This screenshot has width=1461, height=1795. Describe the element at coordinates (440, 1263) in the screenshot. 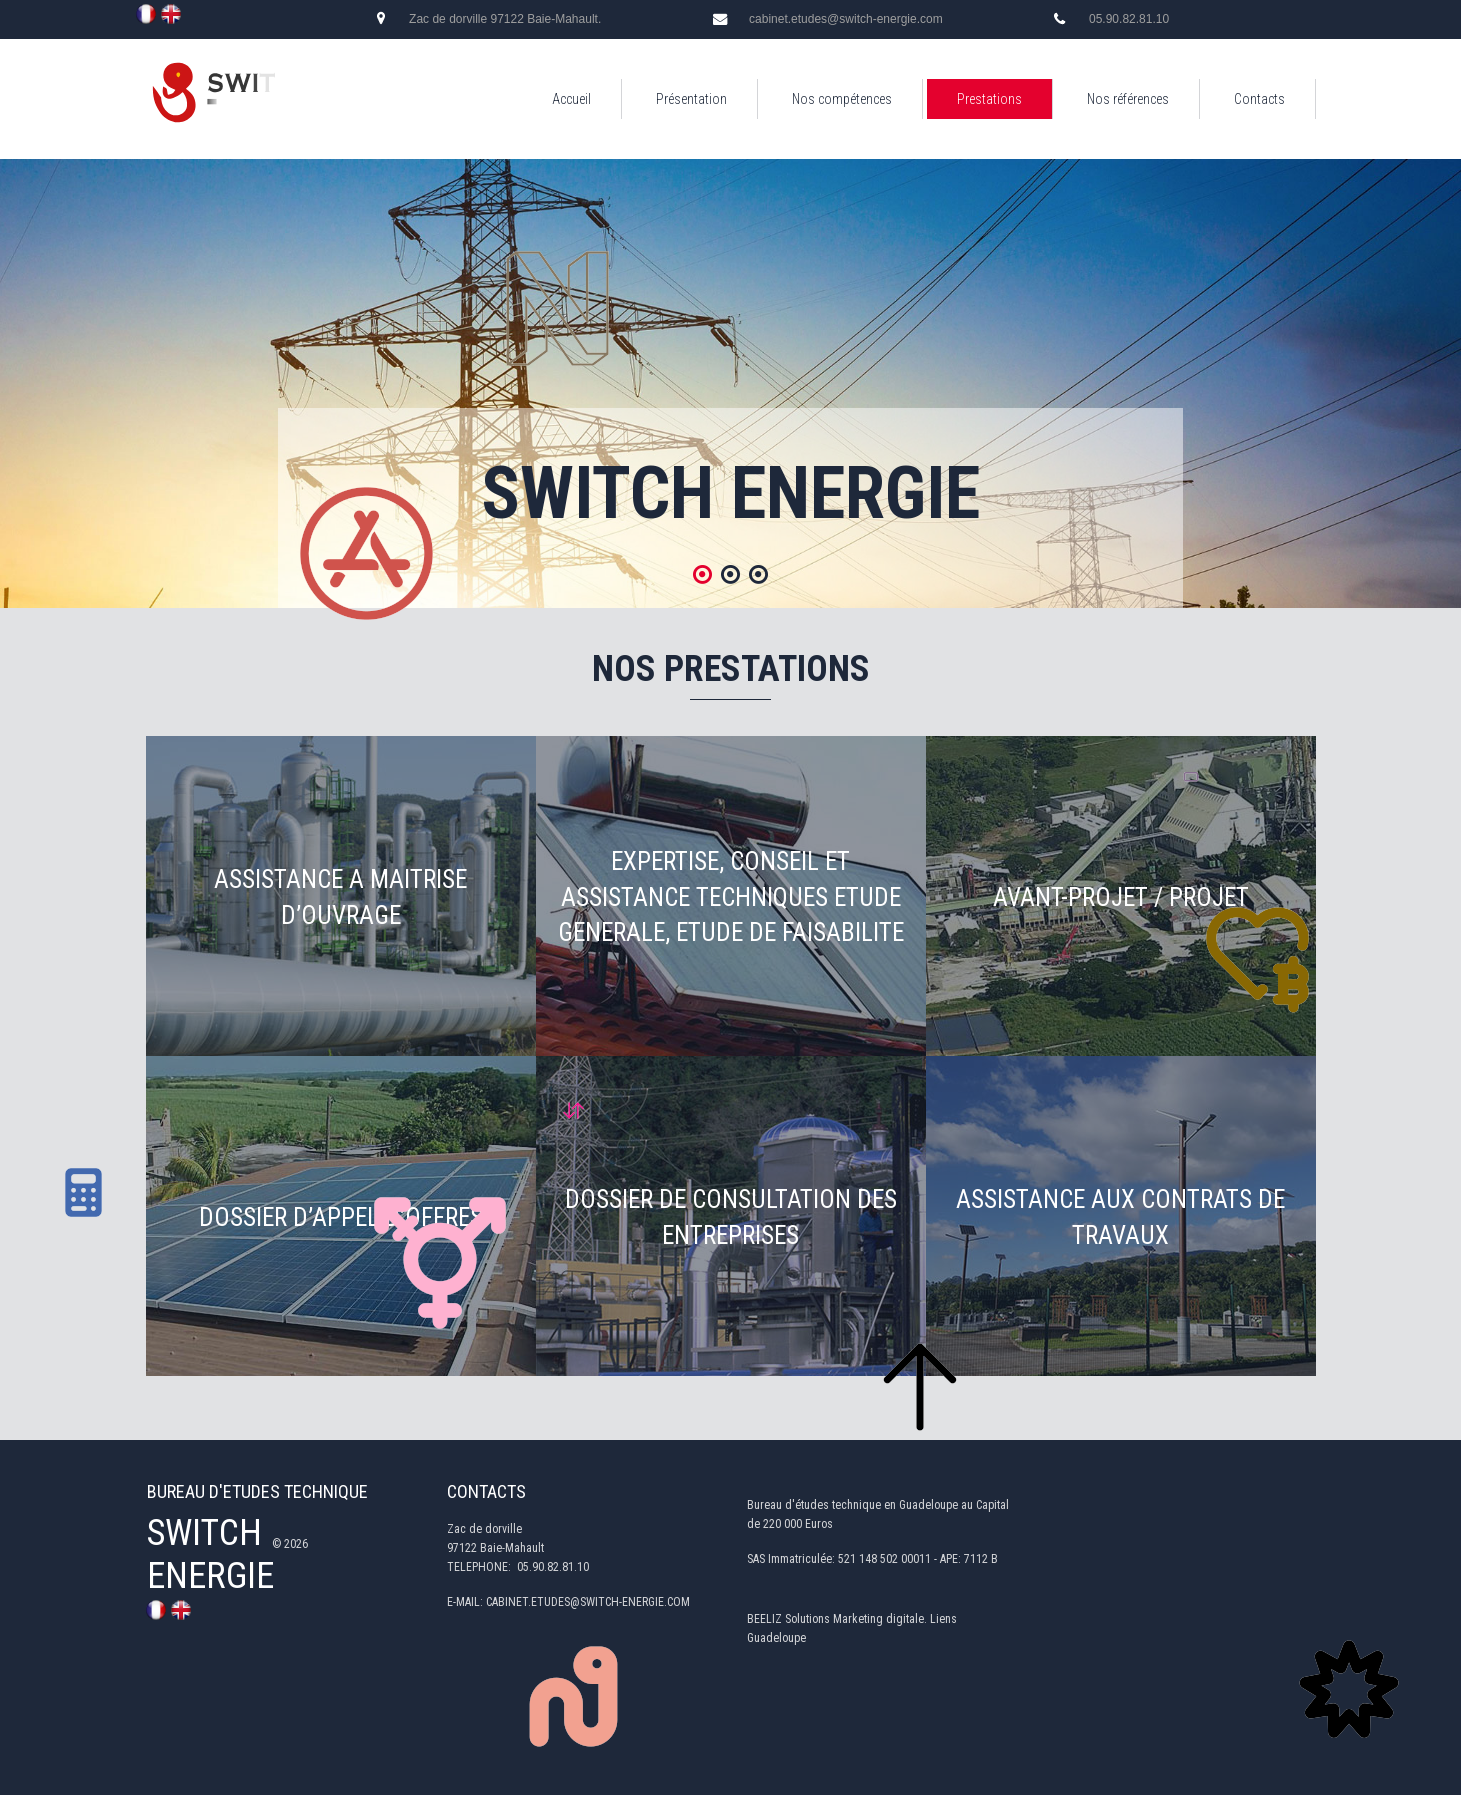

I see `indicates transgender or gender-diverse identity` at that location.